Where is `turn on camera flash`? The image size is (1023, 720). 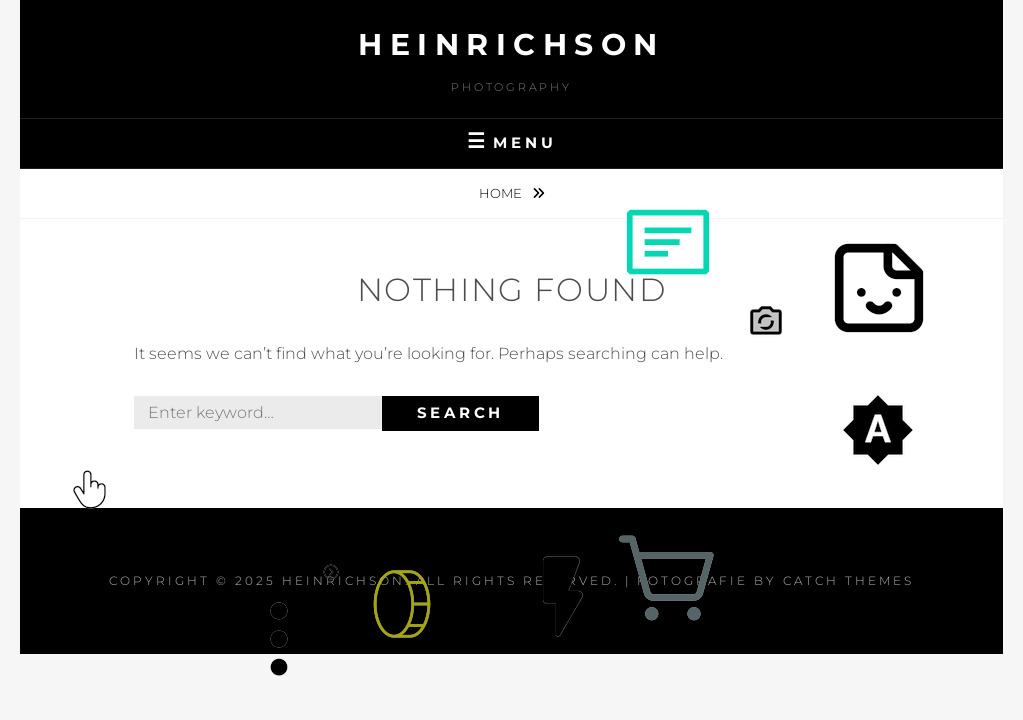
turn on camera flash is located at coordinates (564, 599).